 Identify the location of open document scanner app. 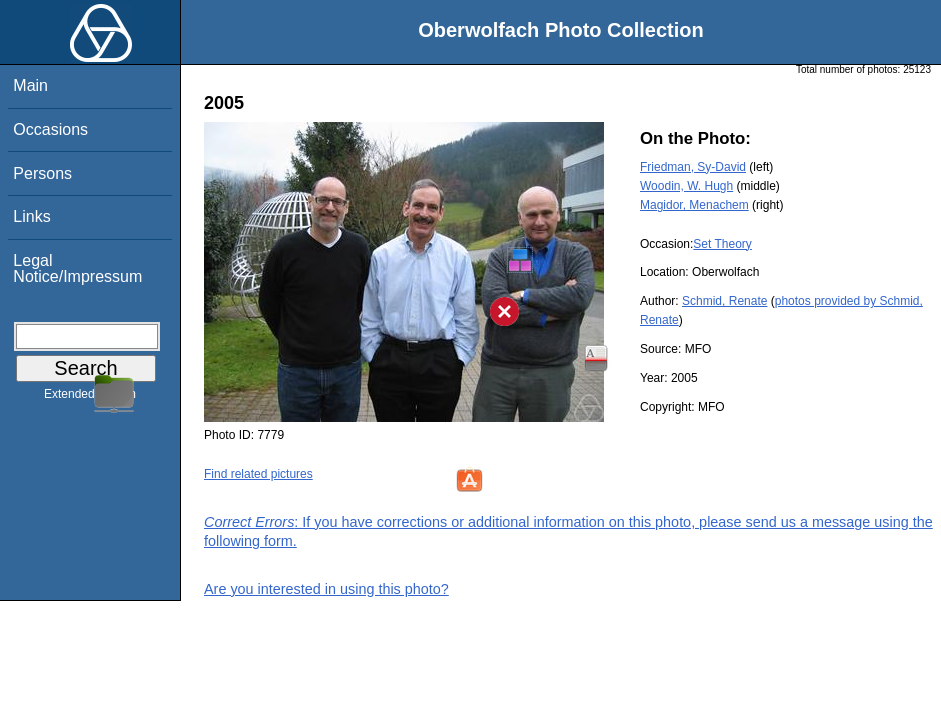
(596, 358).